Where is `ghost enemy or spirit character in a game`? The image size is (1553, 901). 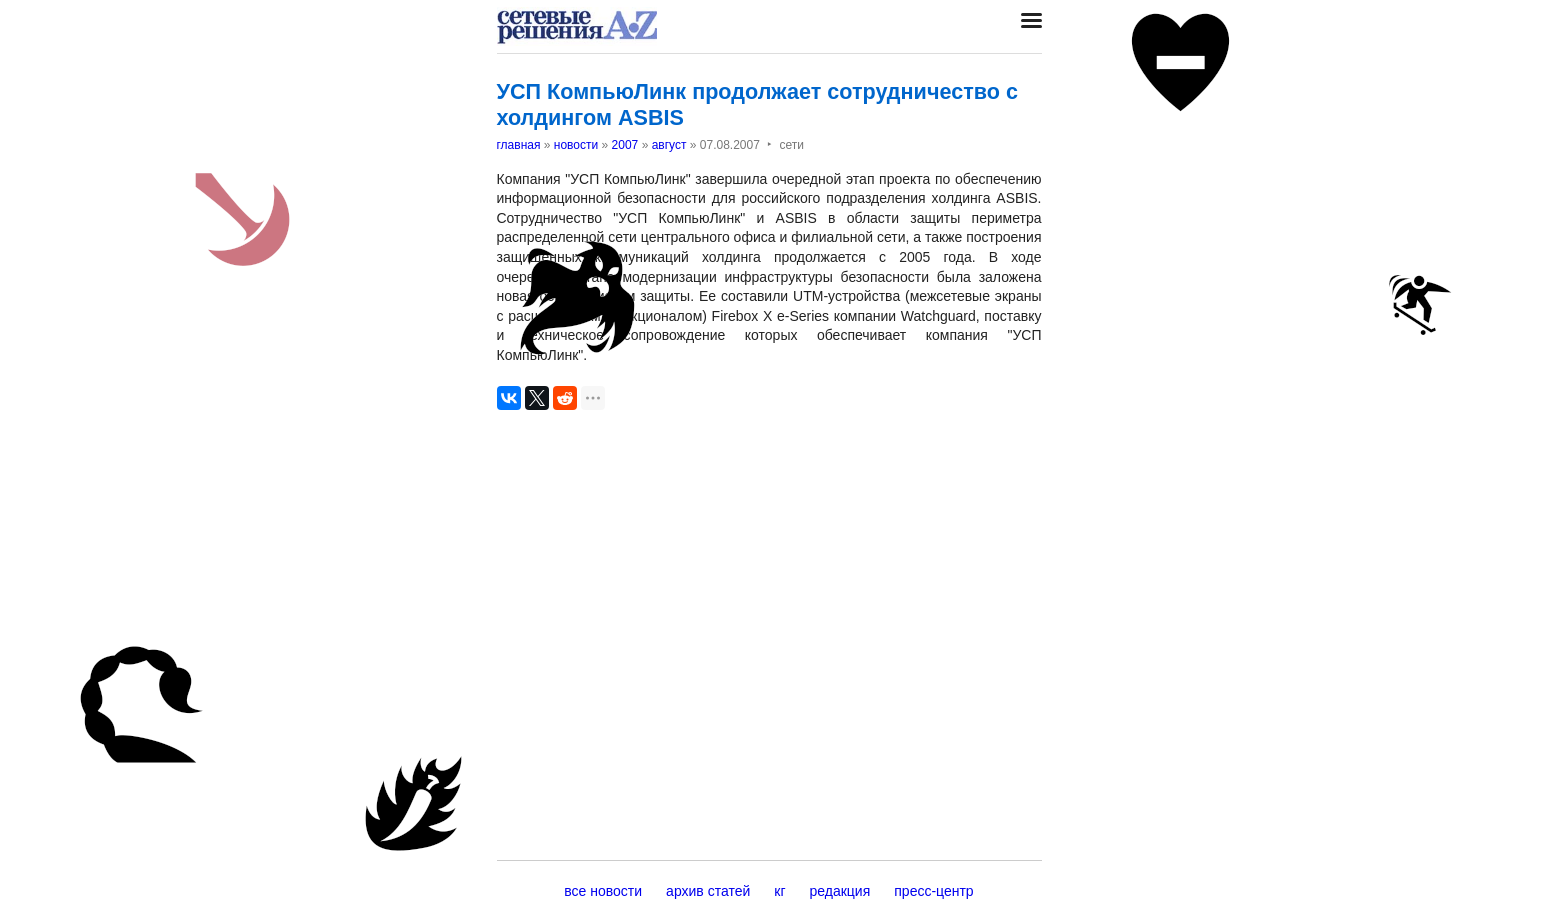 ghost enemy or spirit character in a game is located at coordinates (577, 298).